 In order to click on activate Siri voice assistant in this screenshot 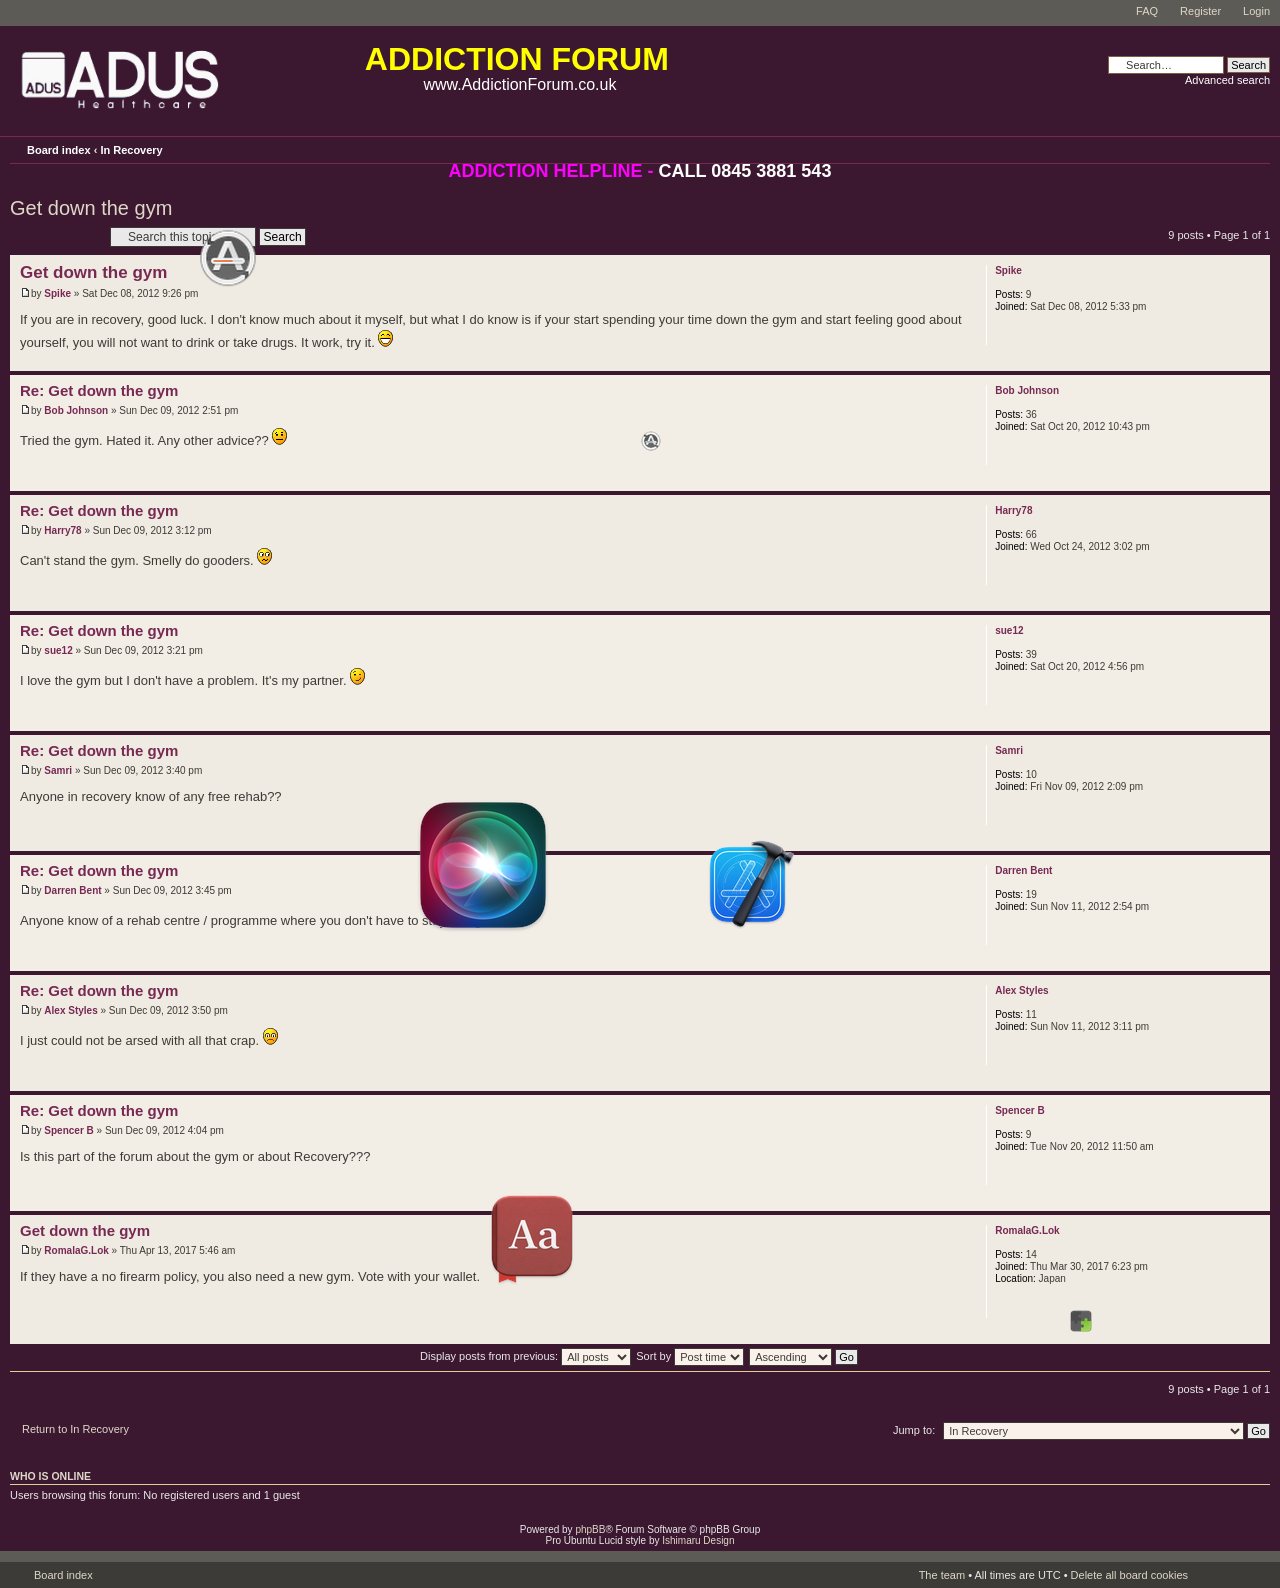, I will do `click(483, 865)`.